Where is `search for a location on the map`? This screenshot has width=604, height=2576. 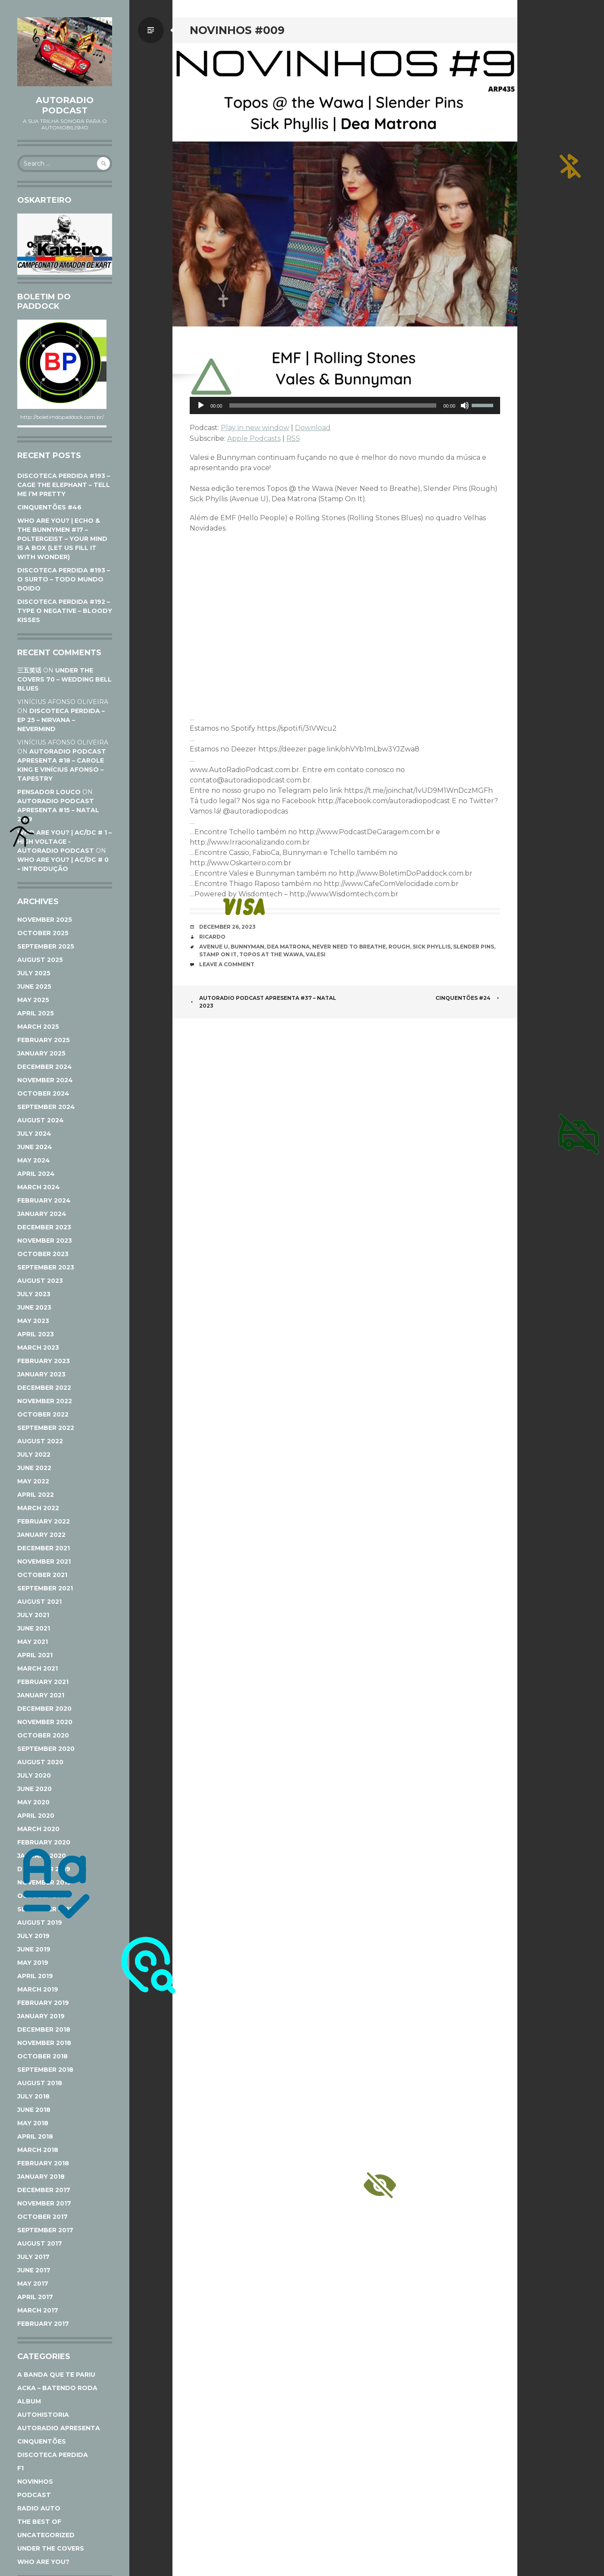 search for a location on the map is located at coordinates (146, 1964).